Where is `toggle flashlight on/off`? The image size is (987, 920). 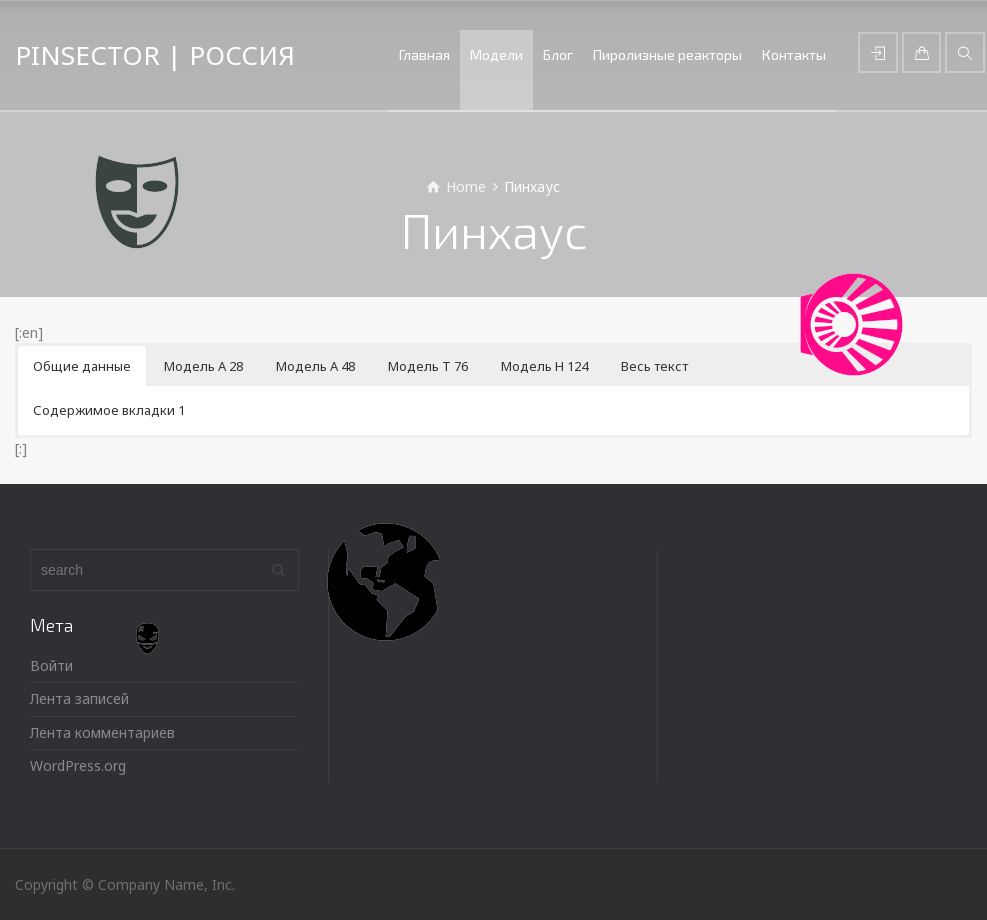 toggle flashlight on/off is located at coordinates (851, 324).